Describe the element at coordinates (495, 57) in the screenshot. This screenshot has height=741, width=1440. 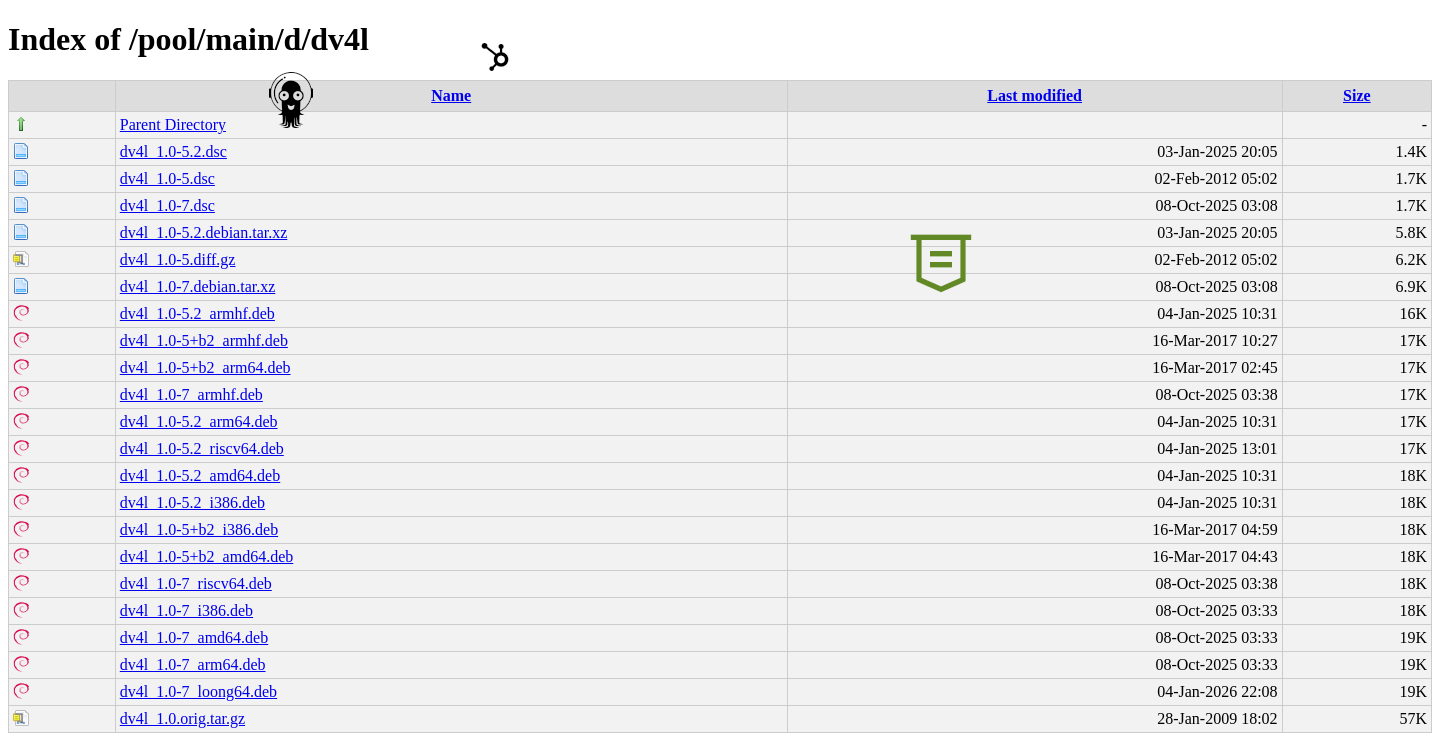
I see `open HubSpot CRM platform` at that location.